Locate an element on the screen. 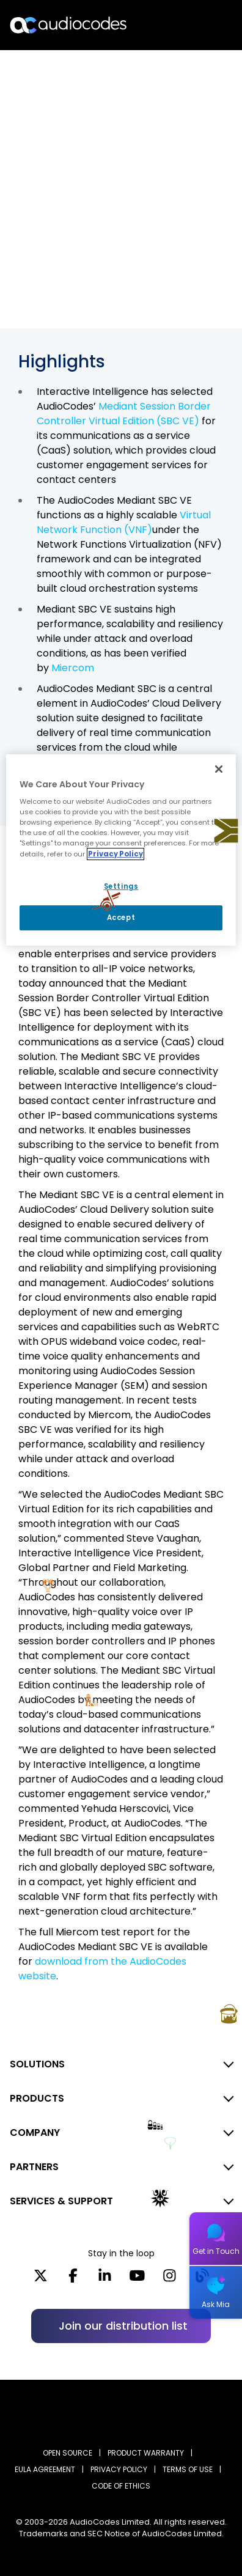  view nested or hierarchical content is located at coordinates (155, 2125).